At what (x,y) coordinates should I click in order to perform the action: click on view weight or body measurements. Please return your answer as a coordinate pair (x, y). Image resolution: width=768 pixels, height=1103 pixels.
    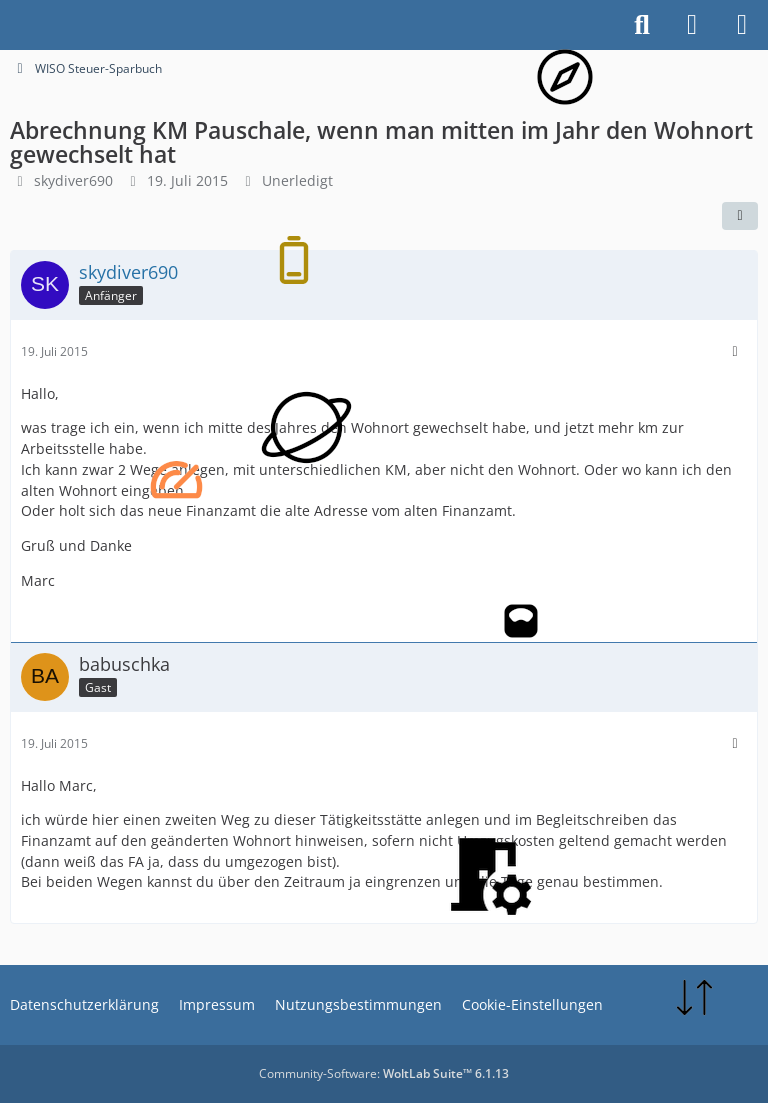
    Looking at the image, I should click on (521, 621).